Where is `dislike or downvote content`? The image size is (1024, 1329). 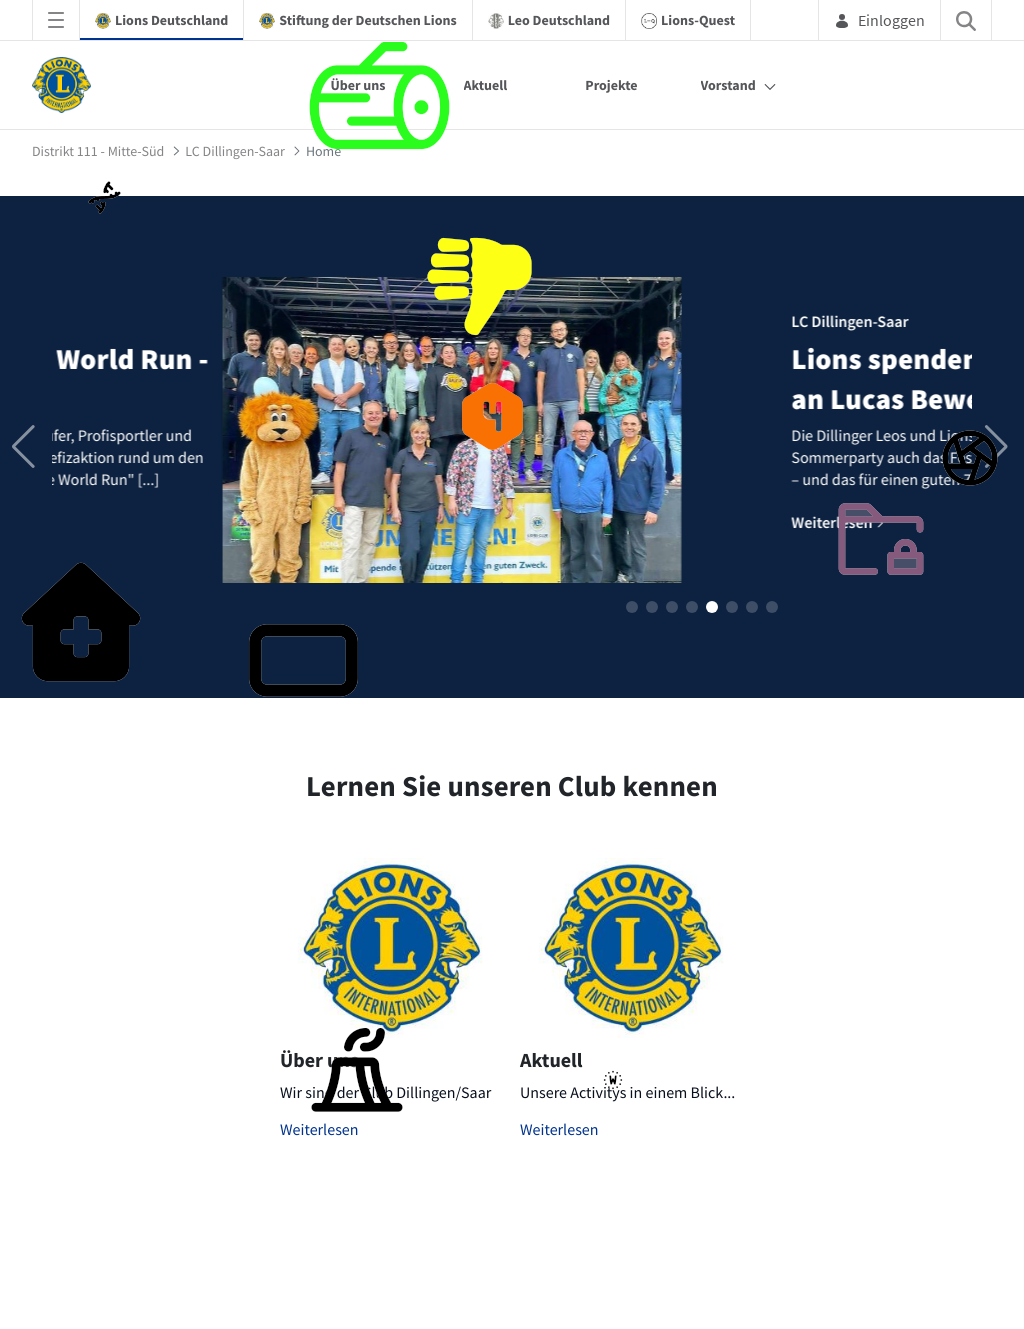
dislike or downvote content is located at coordinates (479, 286).